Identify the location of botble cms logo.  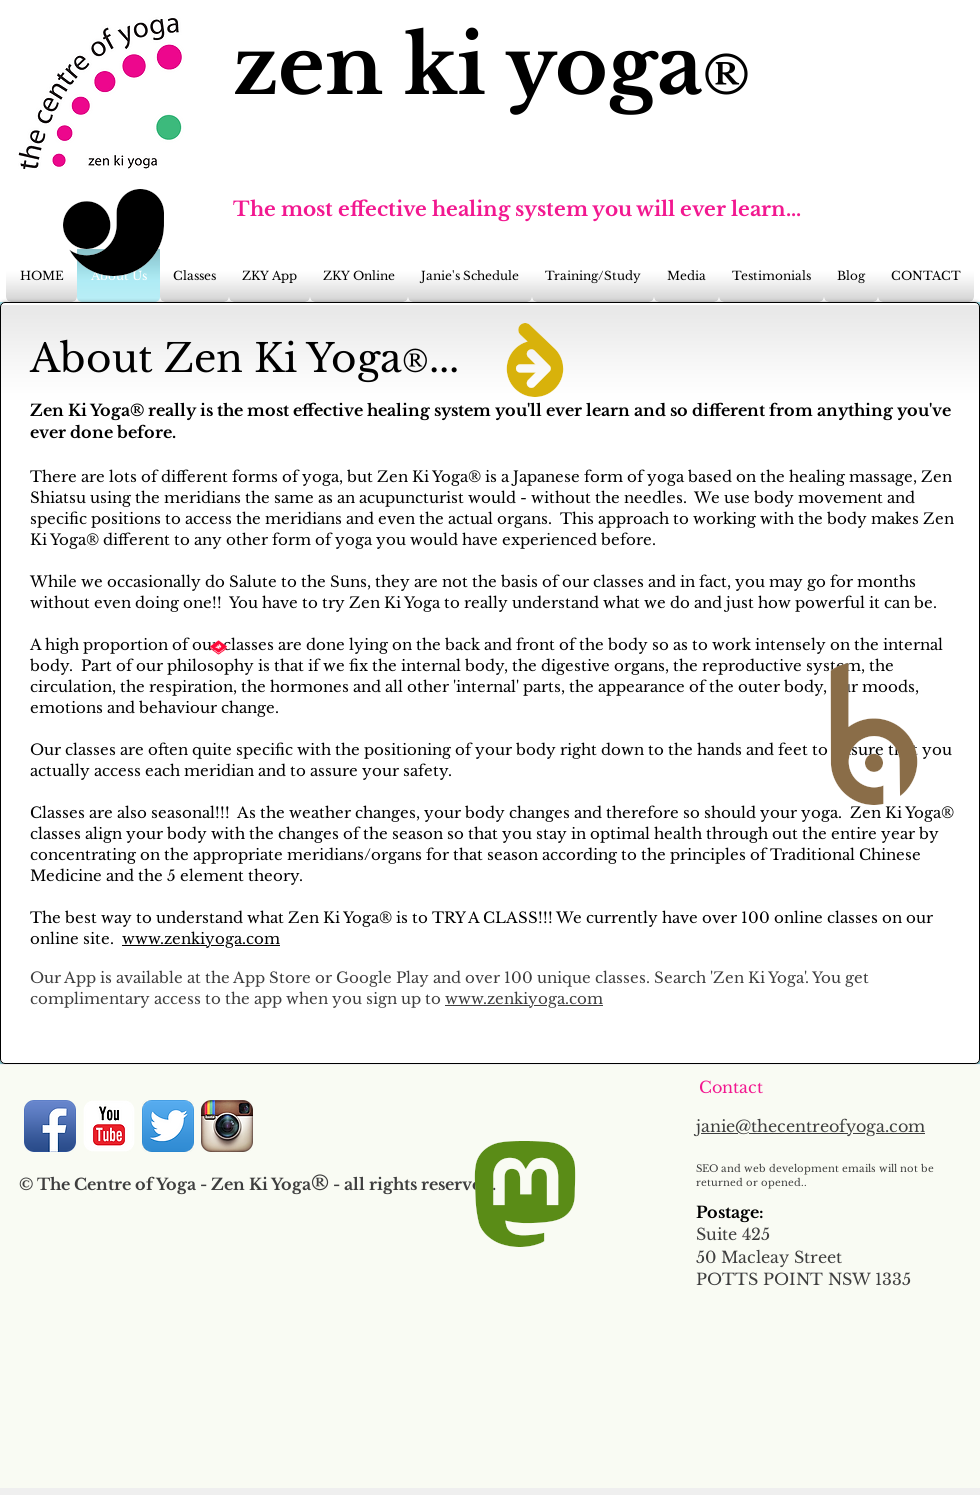
(874, 734).